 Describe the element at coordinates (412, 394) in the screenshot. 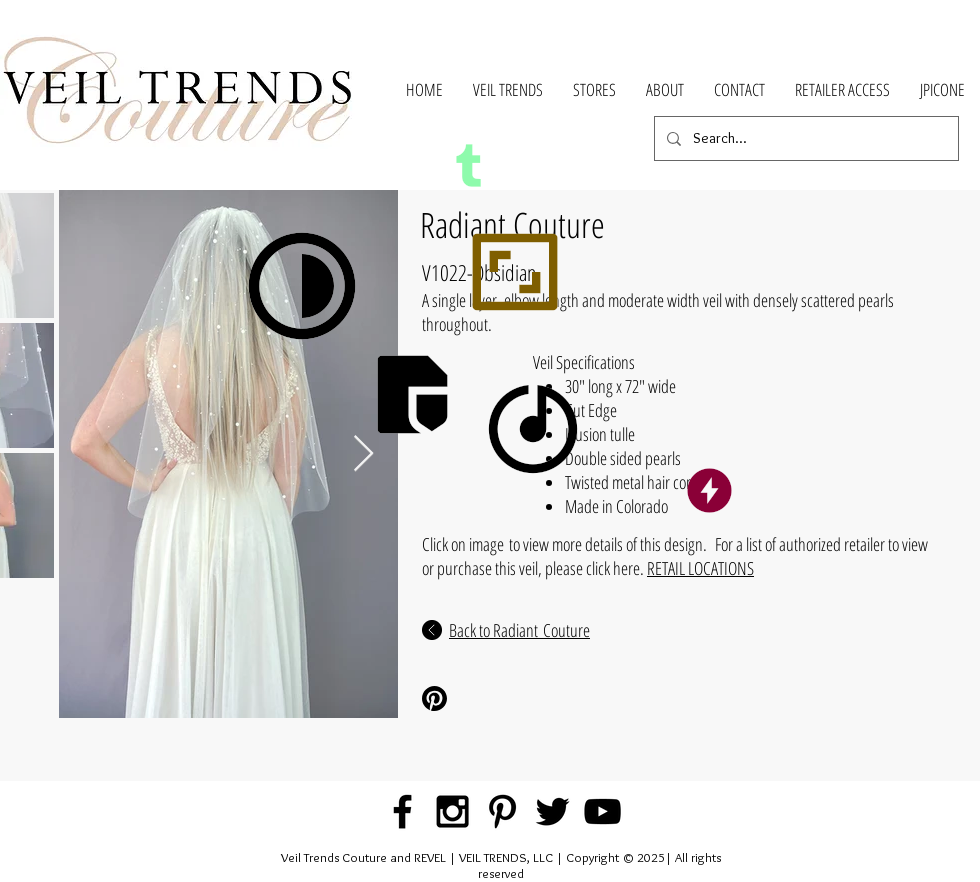

I see `indicates a protected or secure file` at that location.